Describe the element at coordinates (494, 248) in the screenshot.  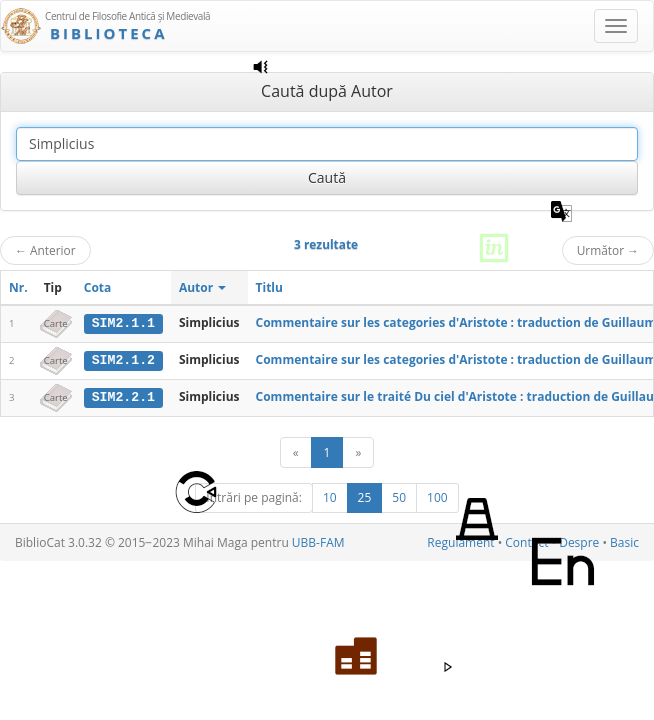
I see `open InVision app` at that location.